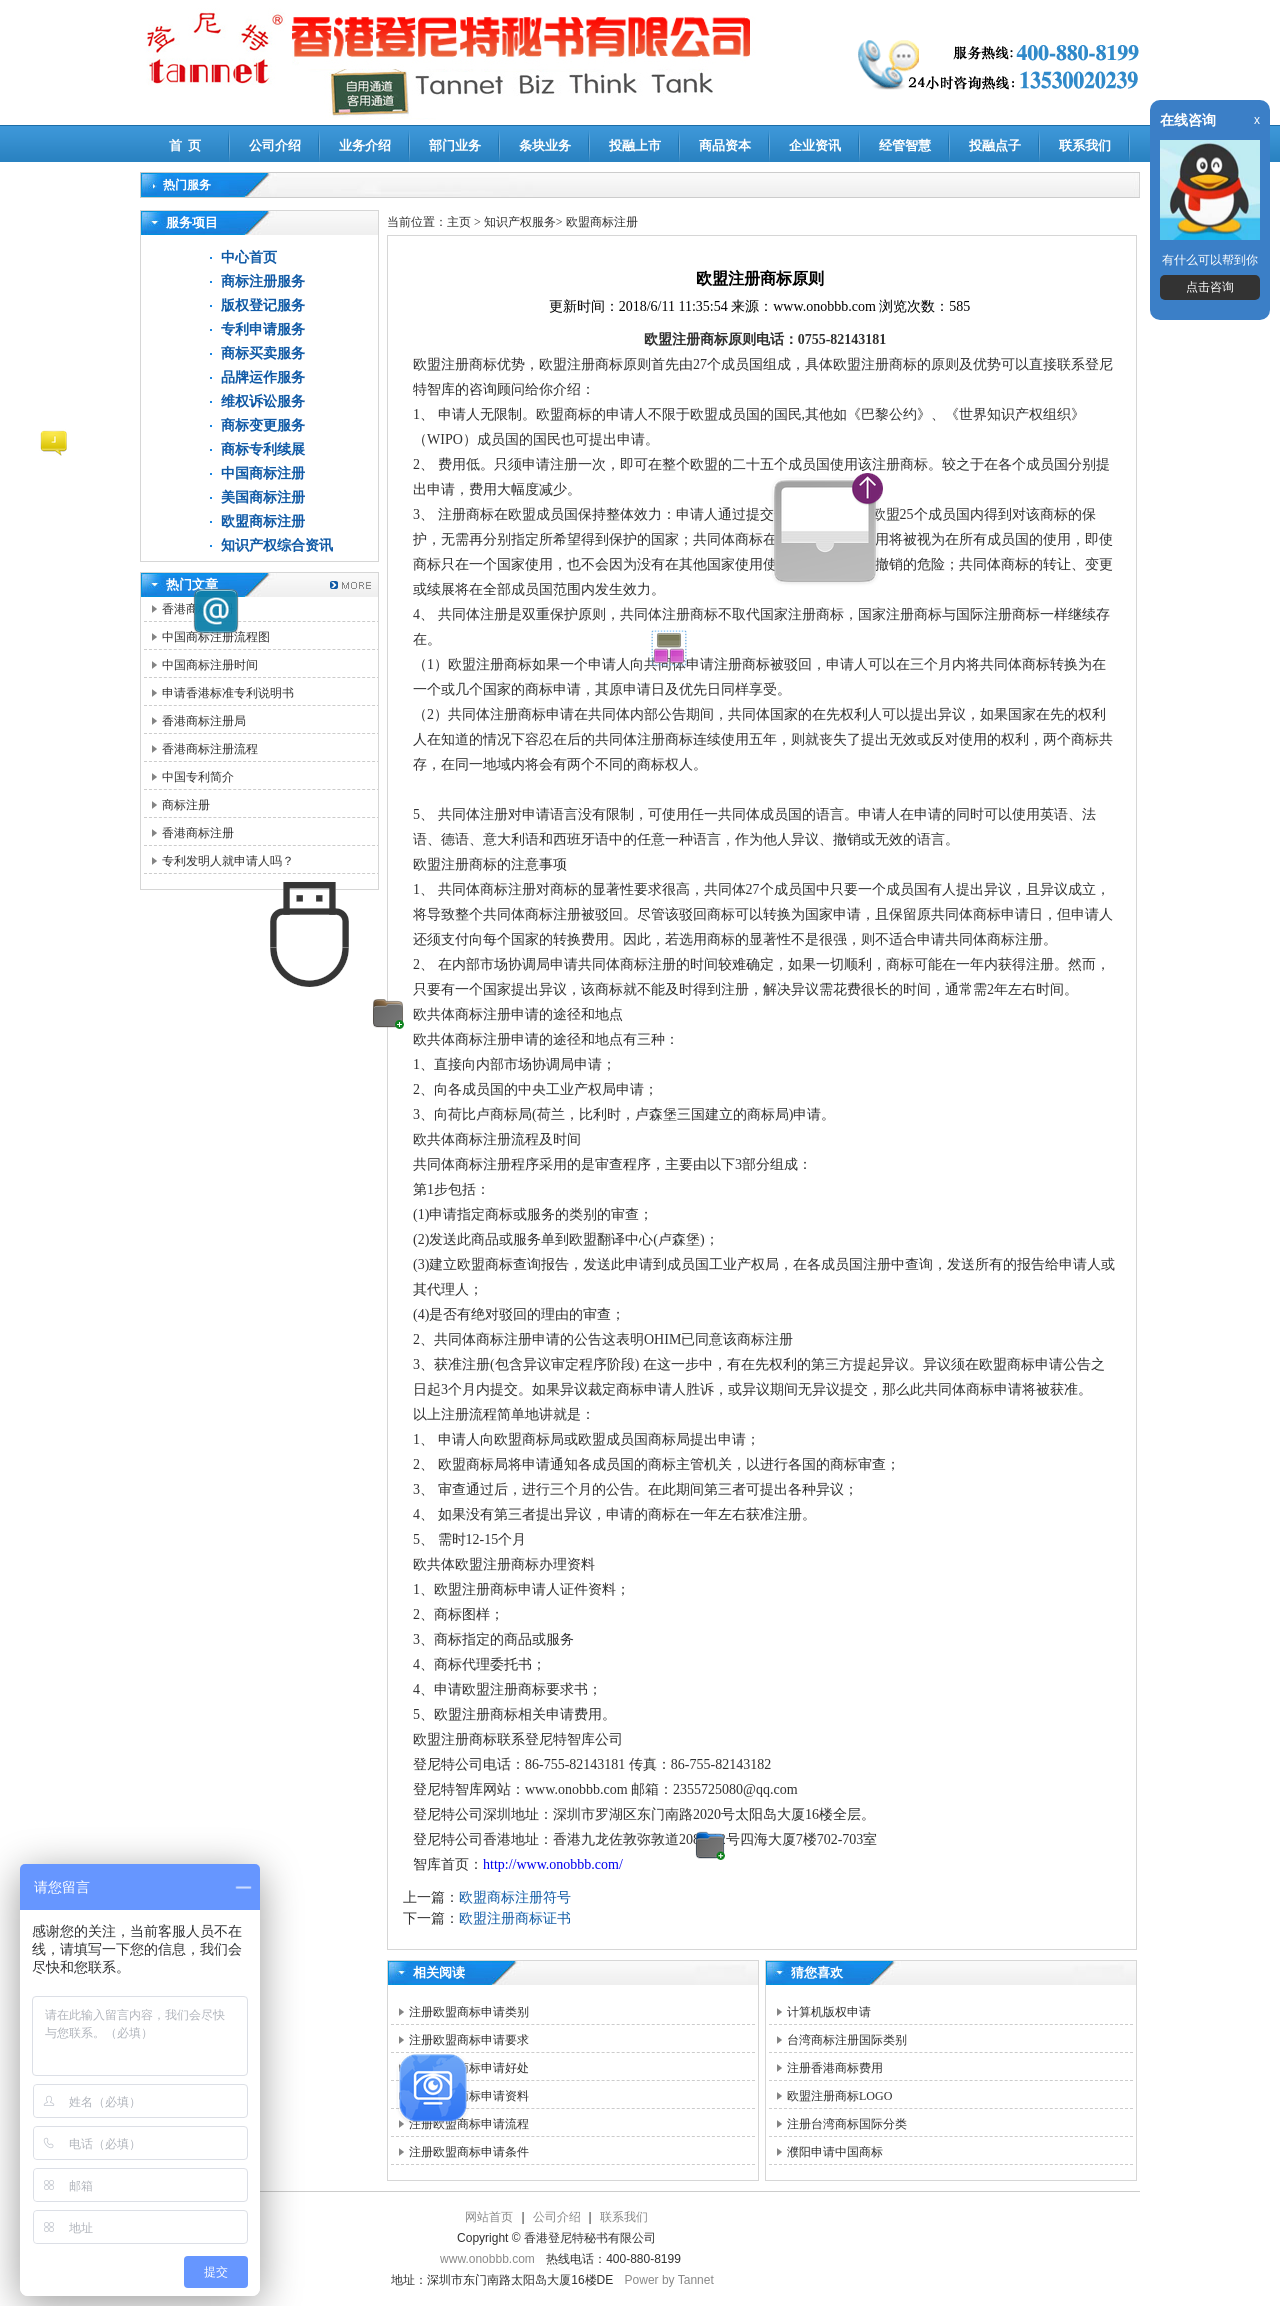  Describe the element at coordinates (433, 2089) in the screenshot. I see `access remote desktop or screen sharing settings` at that location.